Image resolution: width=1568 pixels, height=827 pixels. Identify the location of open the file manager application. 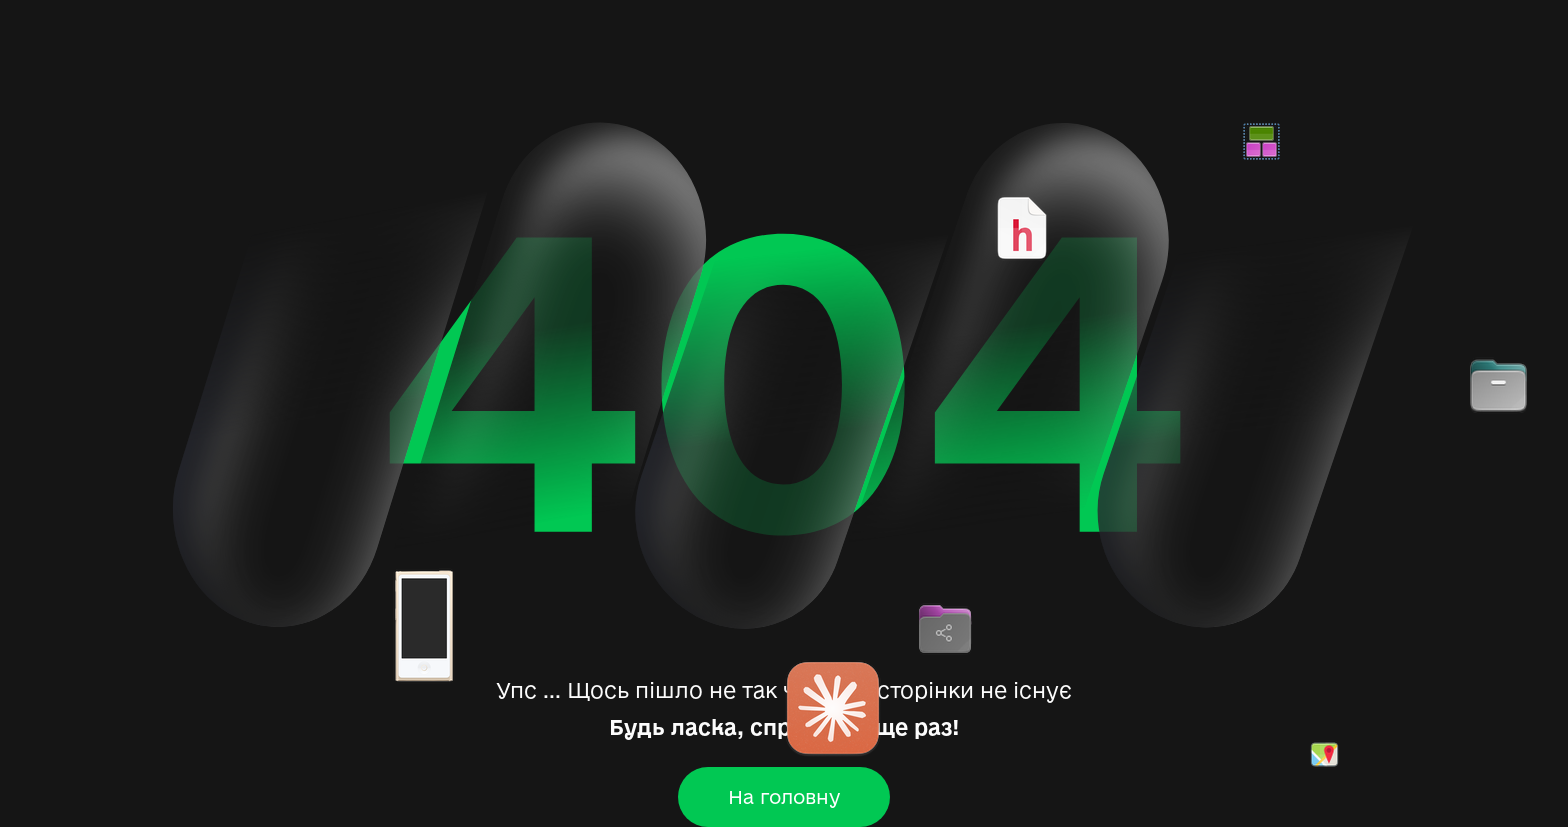
(1498, 385).